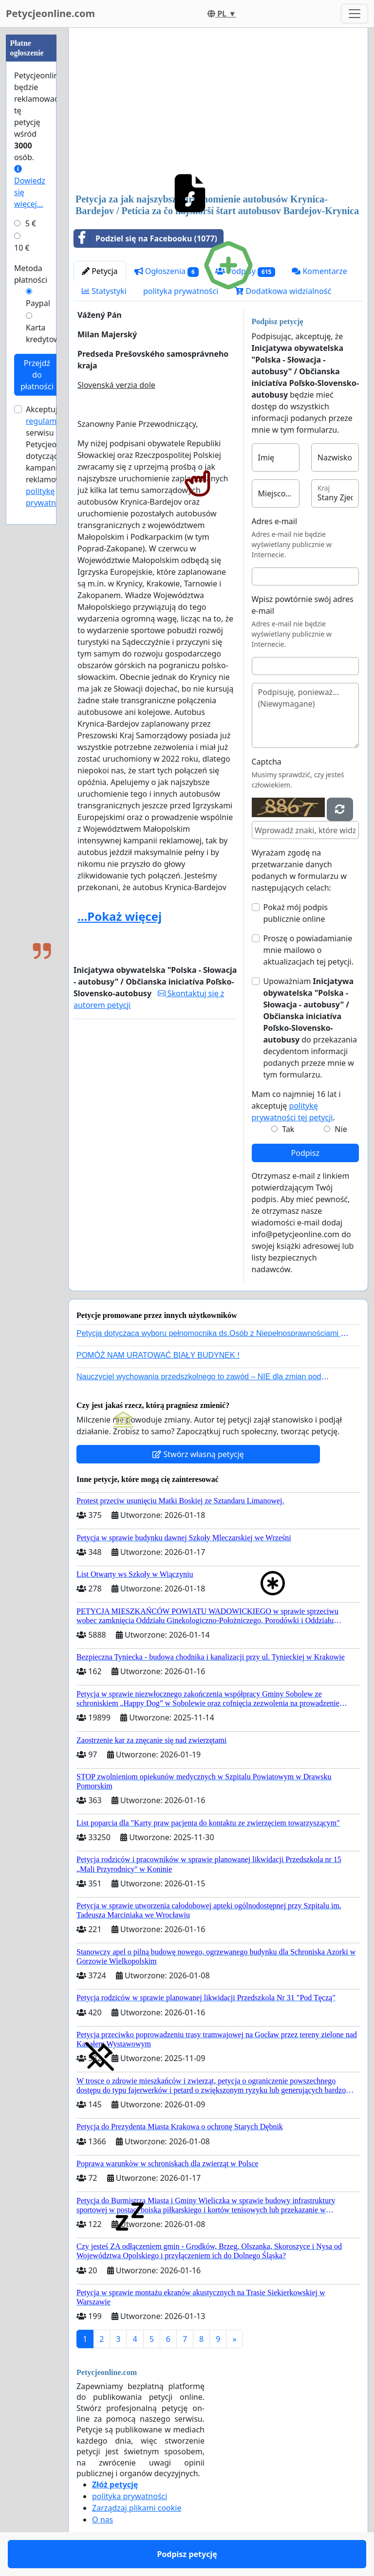 The image size is (374, 2576). I want to click on open a function or script file, so click(190, 193).